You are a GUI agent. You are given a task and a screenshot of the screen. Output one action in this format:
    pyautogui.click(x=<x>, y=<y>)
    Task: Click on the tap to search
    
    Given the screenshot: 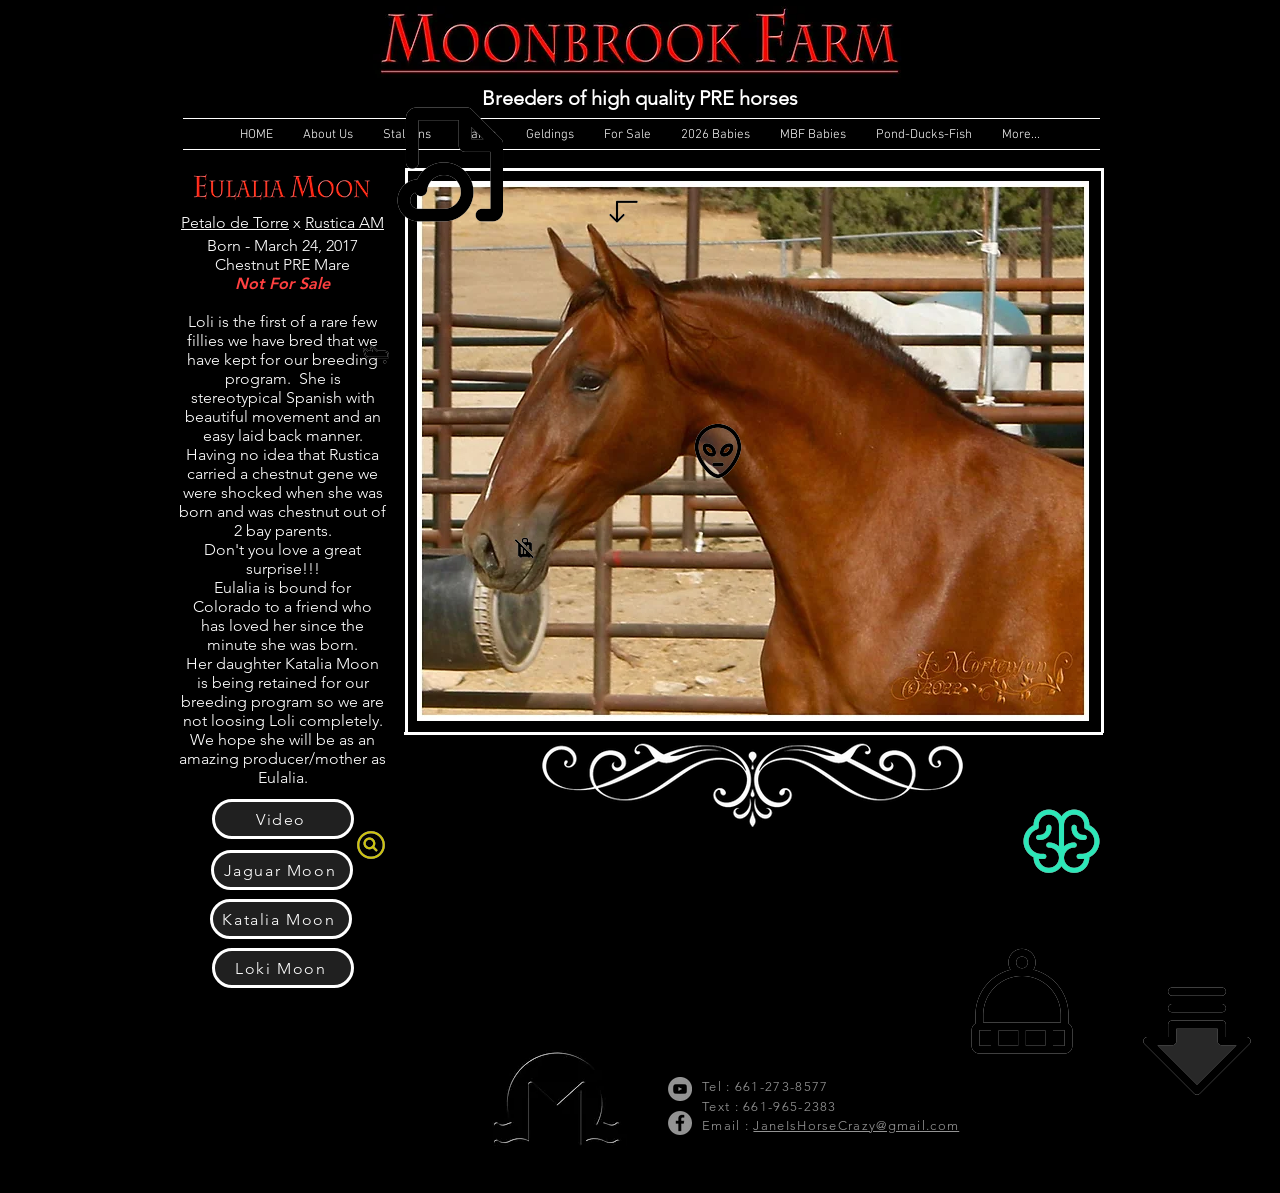 What is the action you would take?
    pyautogui.click(x=371, y=845)
    